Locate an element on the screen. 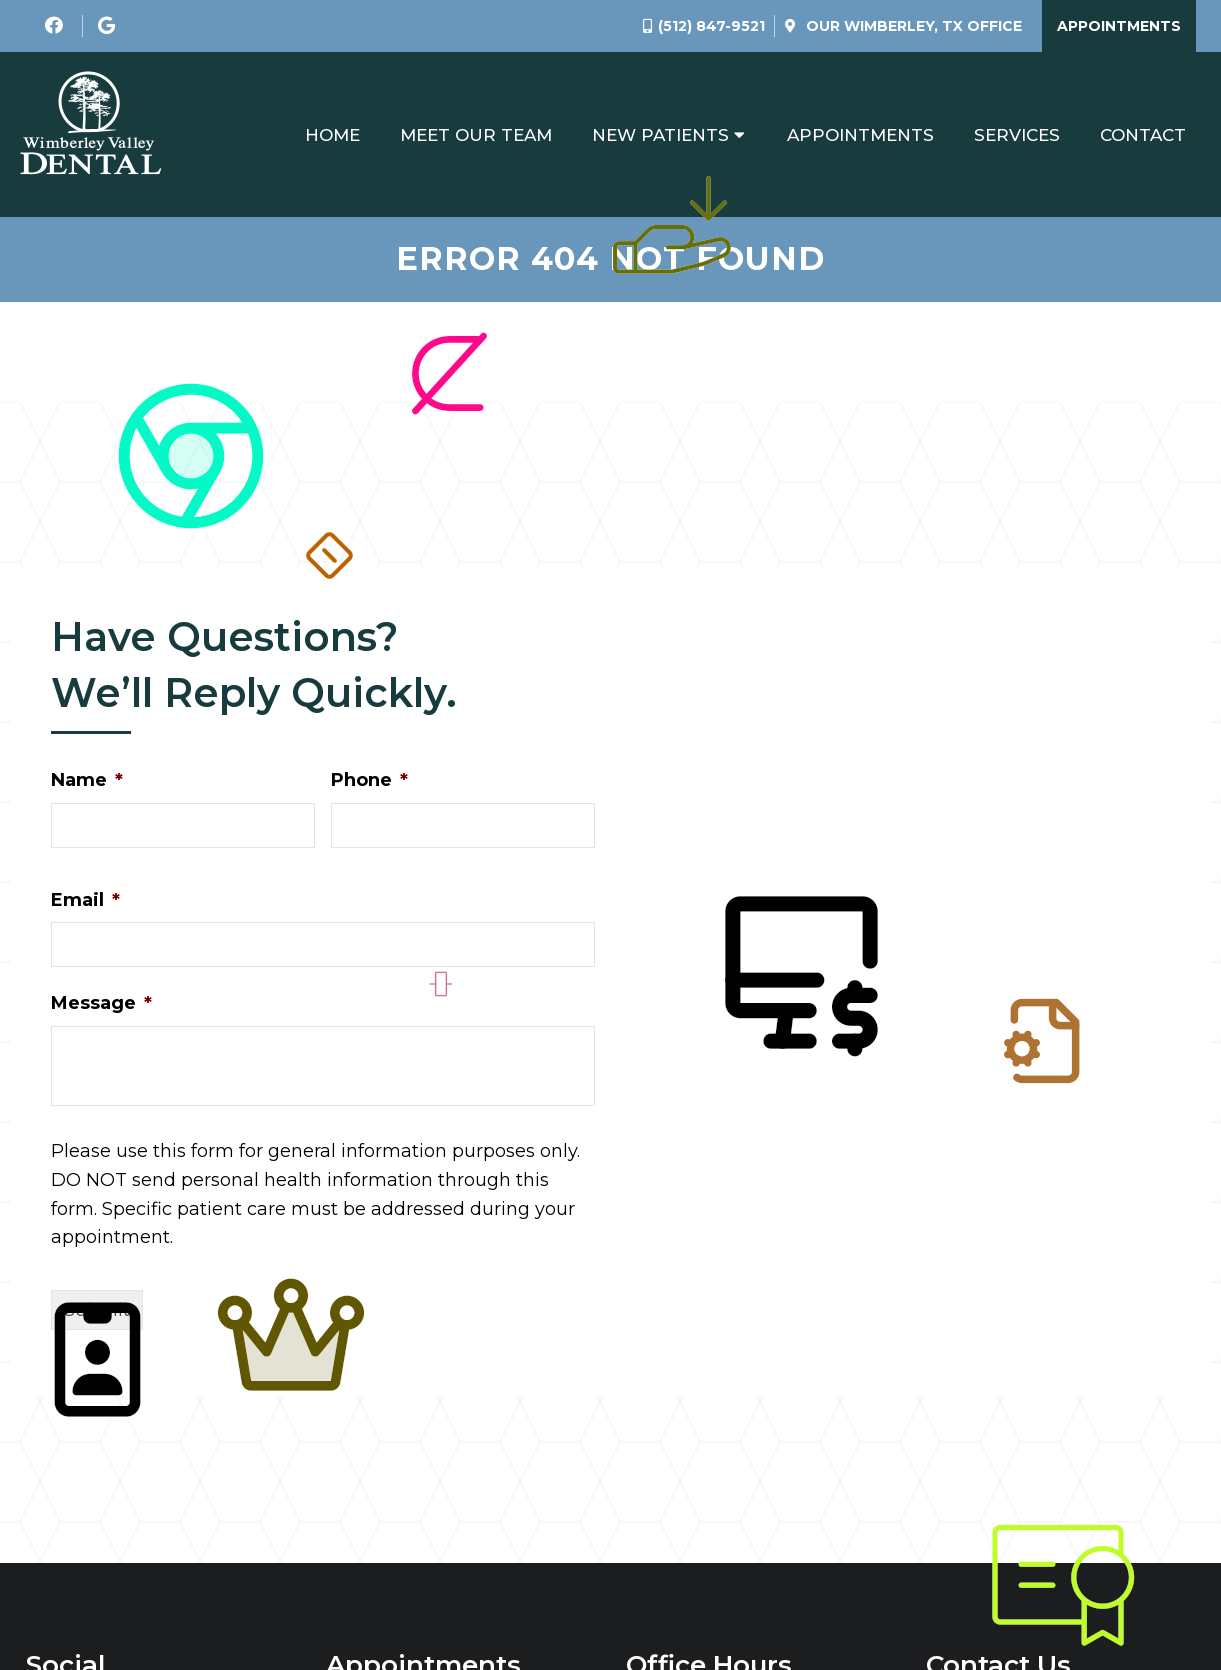 Image resolution: width=1221 pixels, height=1670 pixels. indicates premium or VIP membership status is located at coordinates (291, 1342).